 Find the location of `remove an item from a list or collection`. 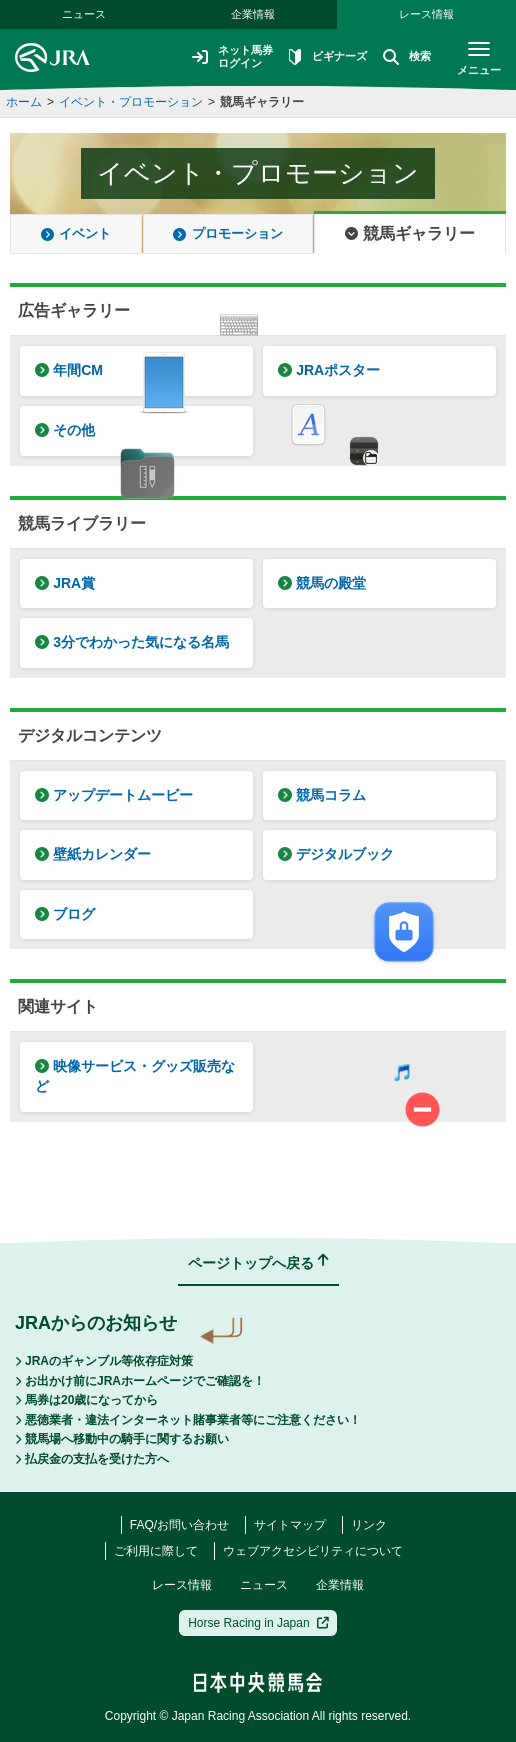

remove an item from a list or collection is located at coordinates (422, 1109).